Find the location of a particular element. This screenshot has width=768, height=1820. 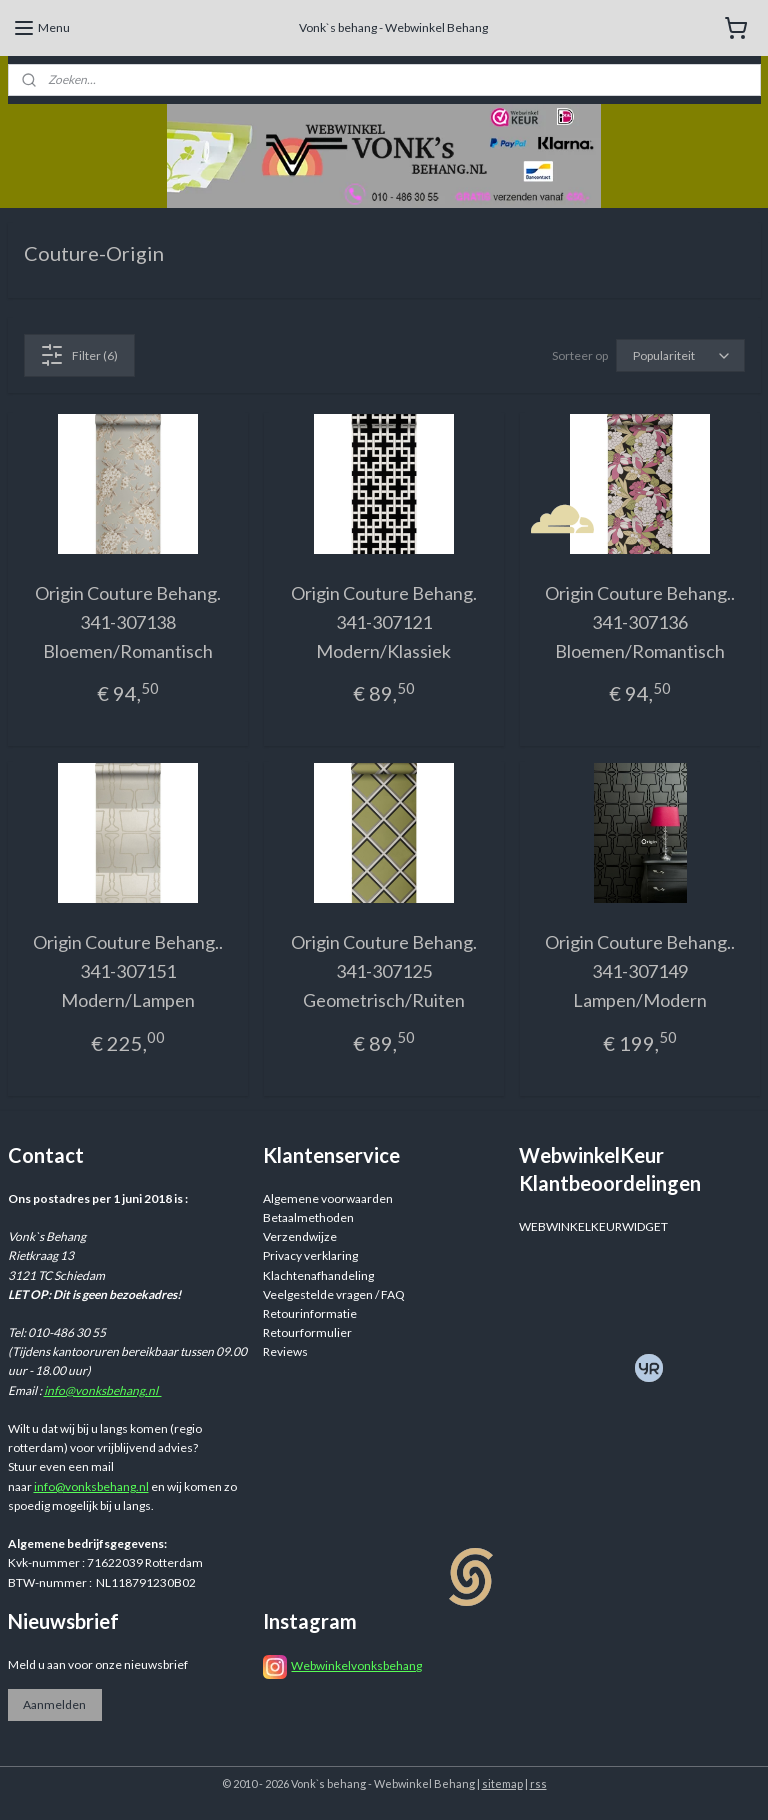

upstash brand logo is located at coordinates (471, 1577).